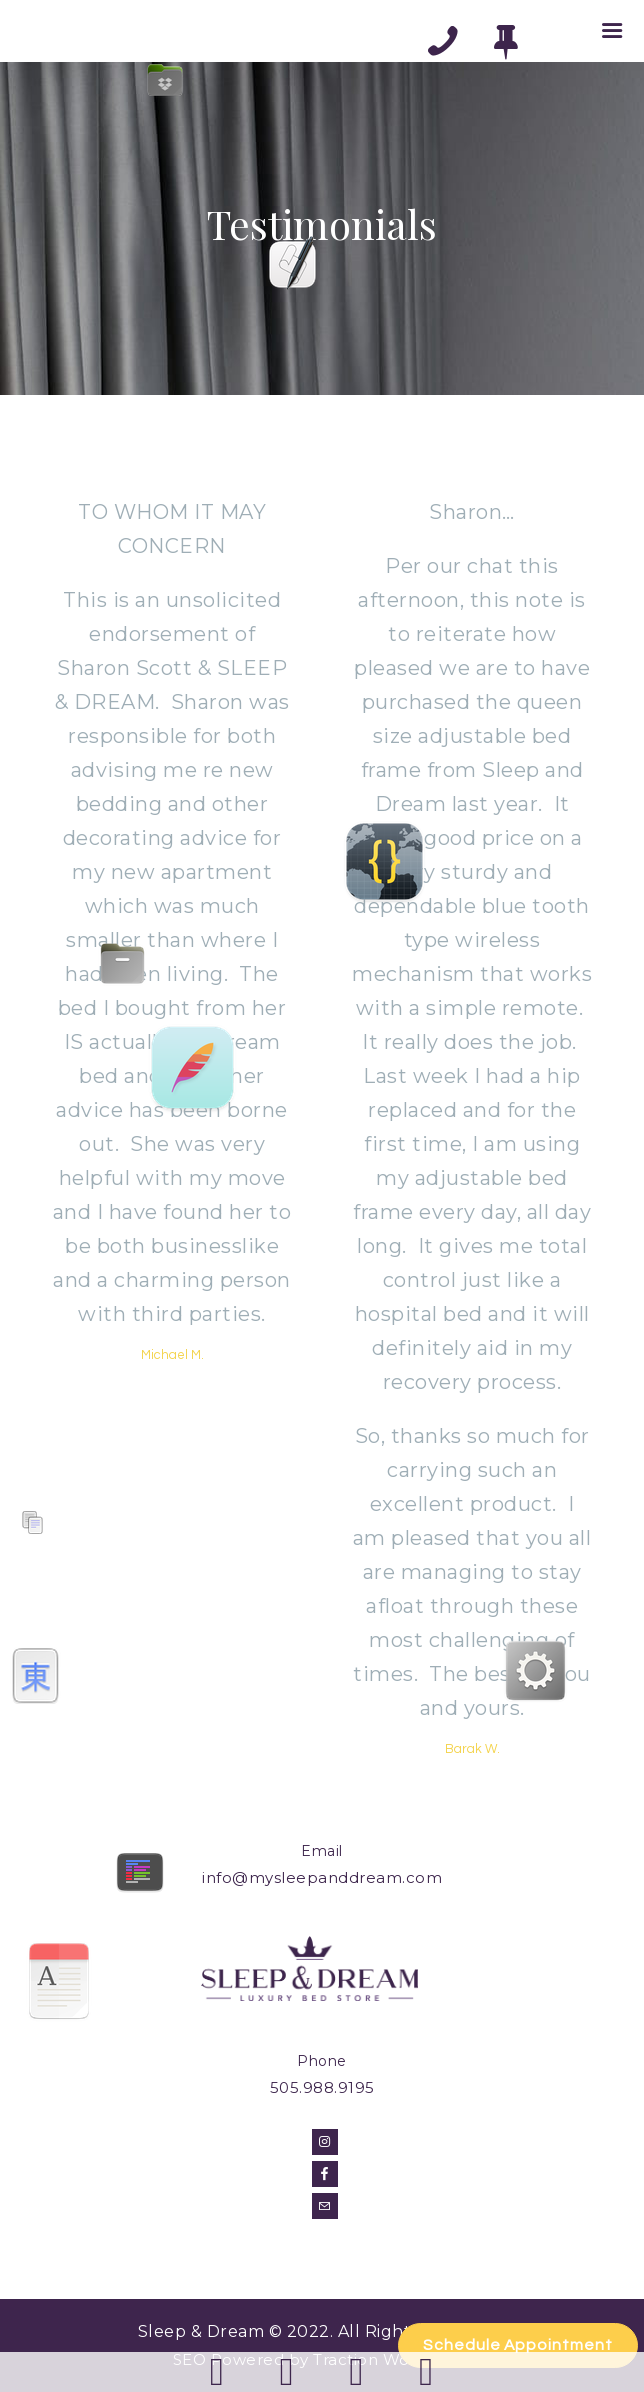 The width and height of the screenshot is (644, 2392). I want to click on launch gnome mahjongg game, so click(35, 1675).